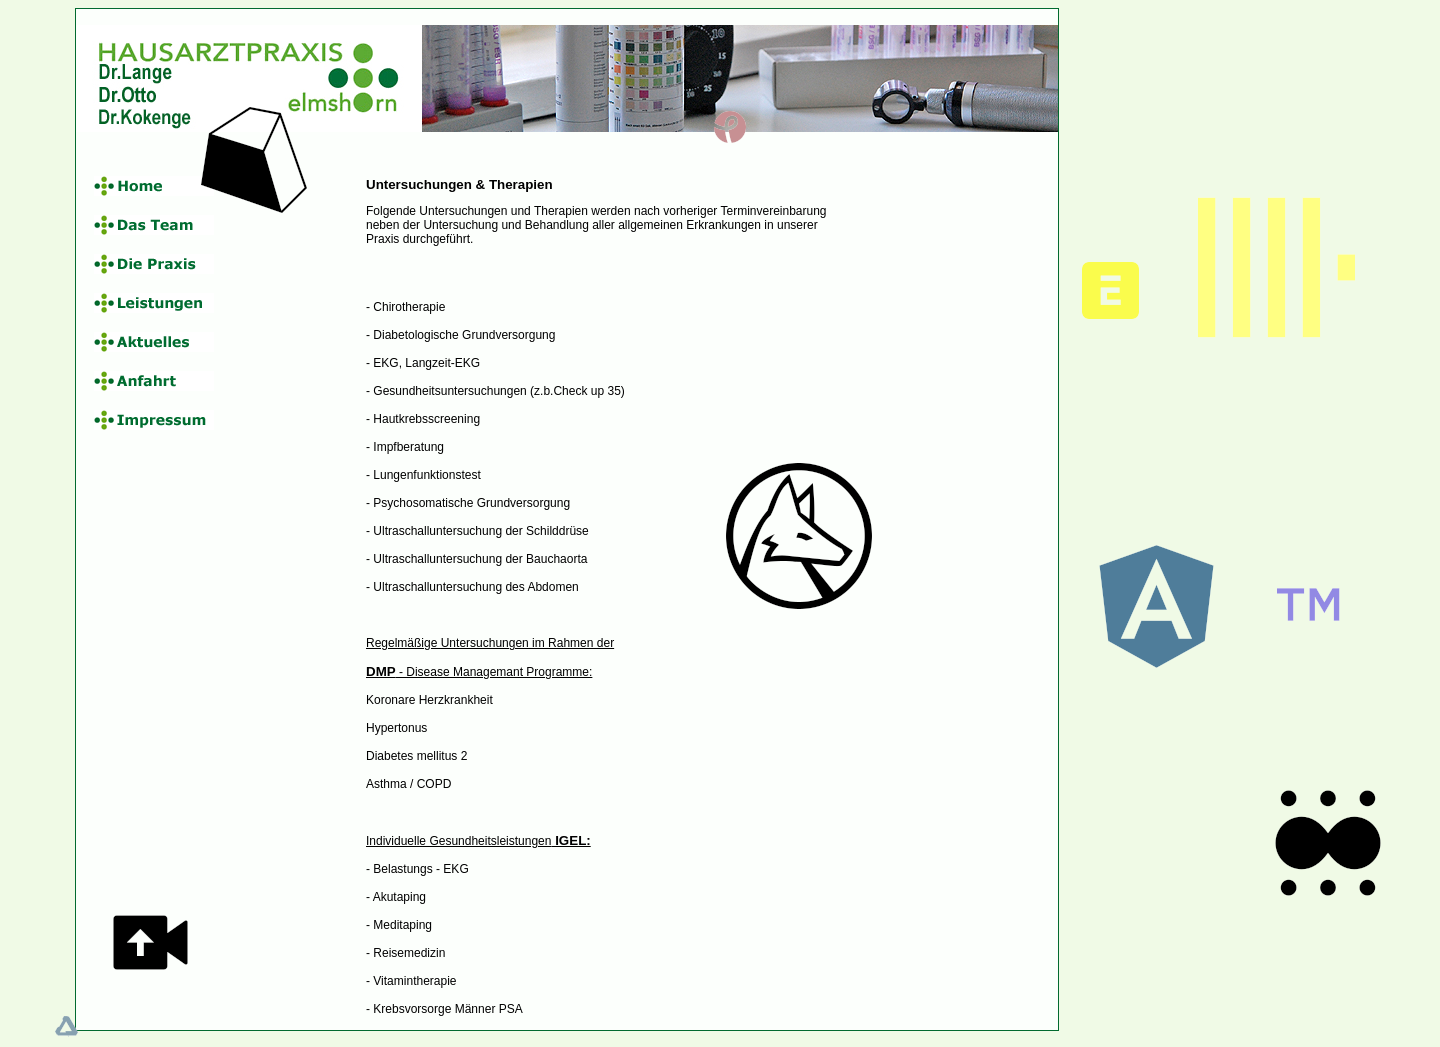  Describe the element at coordinates (1309, 604) in the screenshot. I see `indicates trademarked content or branding` at that location.